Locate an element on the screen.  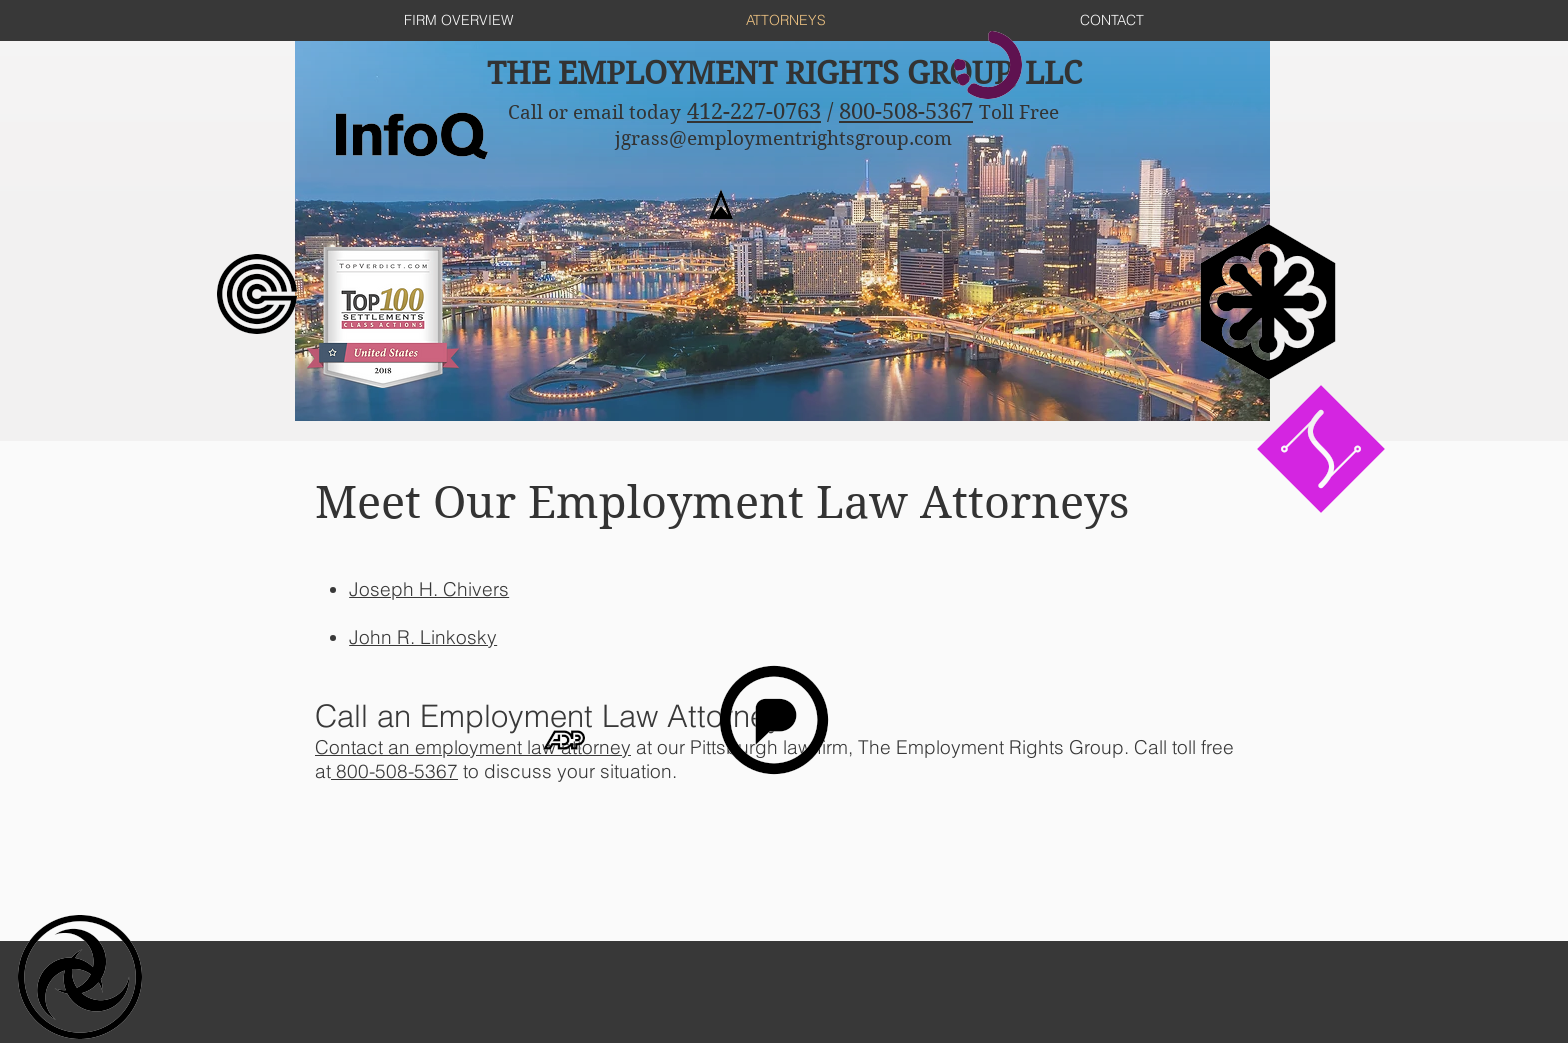
open stagetimer app is located at coordinates (988, 65).